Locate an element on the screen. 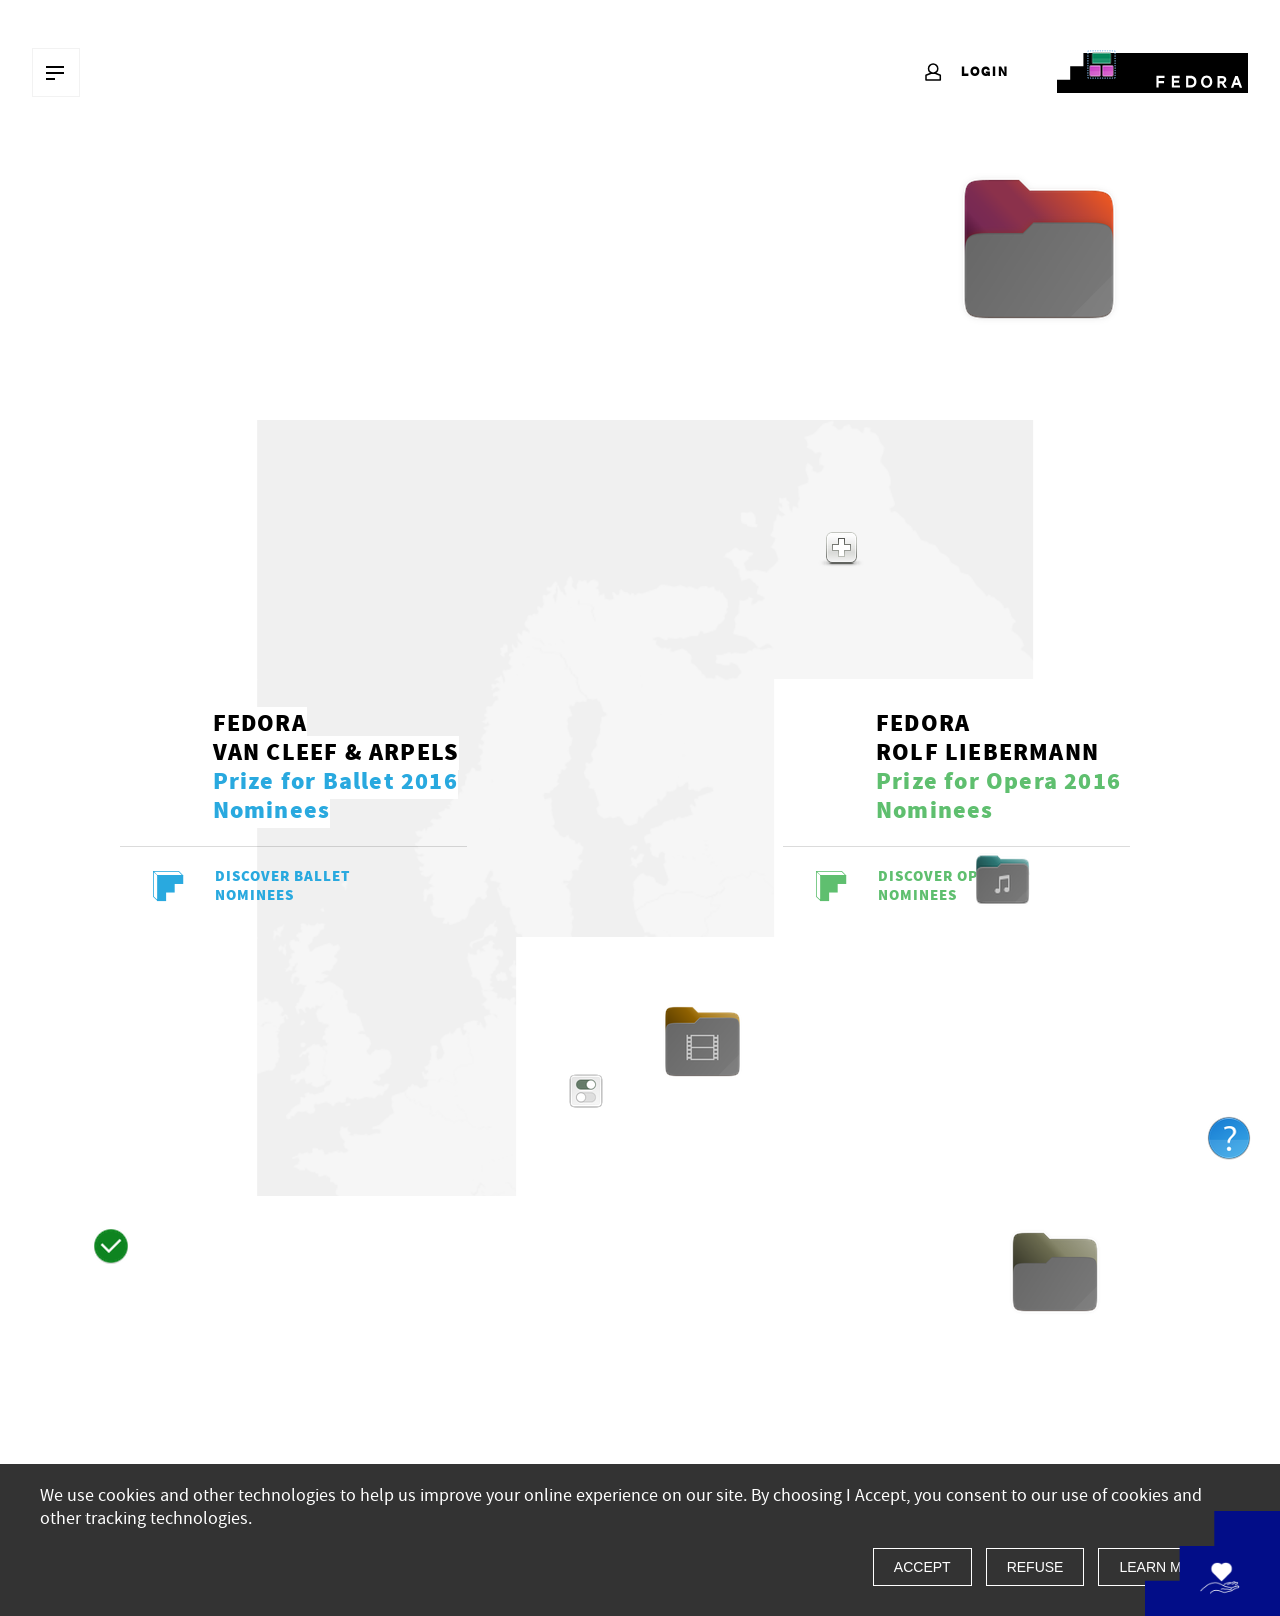  indicates dropbox file is fully synced is located at coordinates (111, 1246).